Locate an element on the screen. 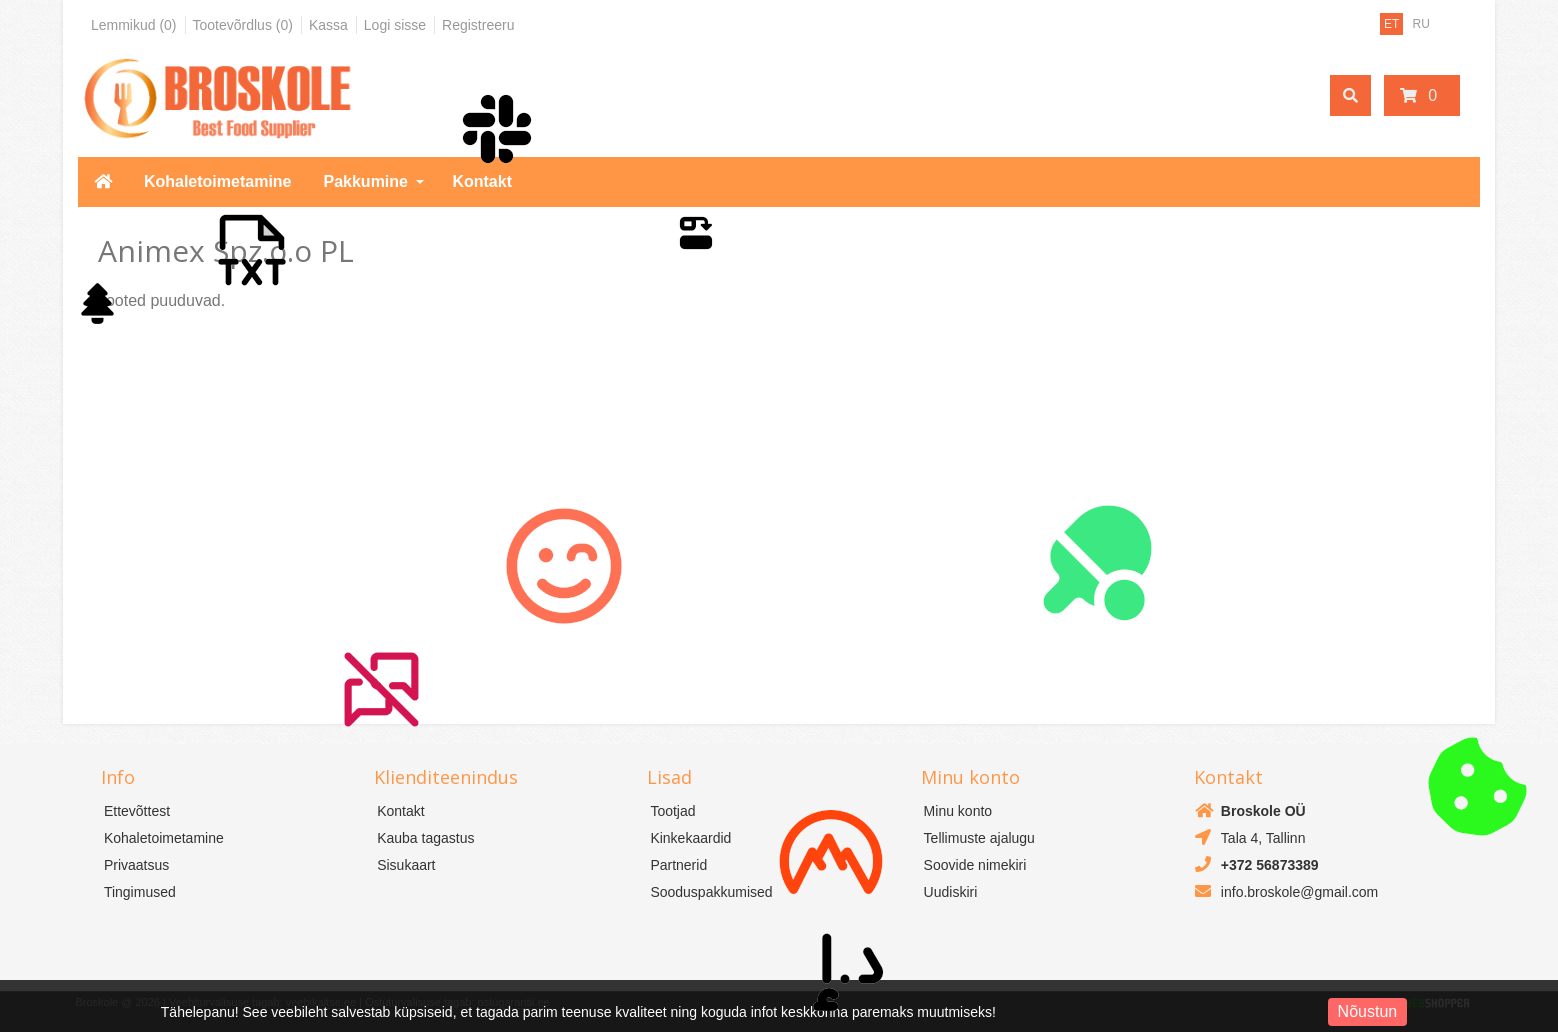  access ping pong or table tennis games is located at coordinates (1097, 559).